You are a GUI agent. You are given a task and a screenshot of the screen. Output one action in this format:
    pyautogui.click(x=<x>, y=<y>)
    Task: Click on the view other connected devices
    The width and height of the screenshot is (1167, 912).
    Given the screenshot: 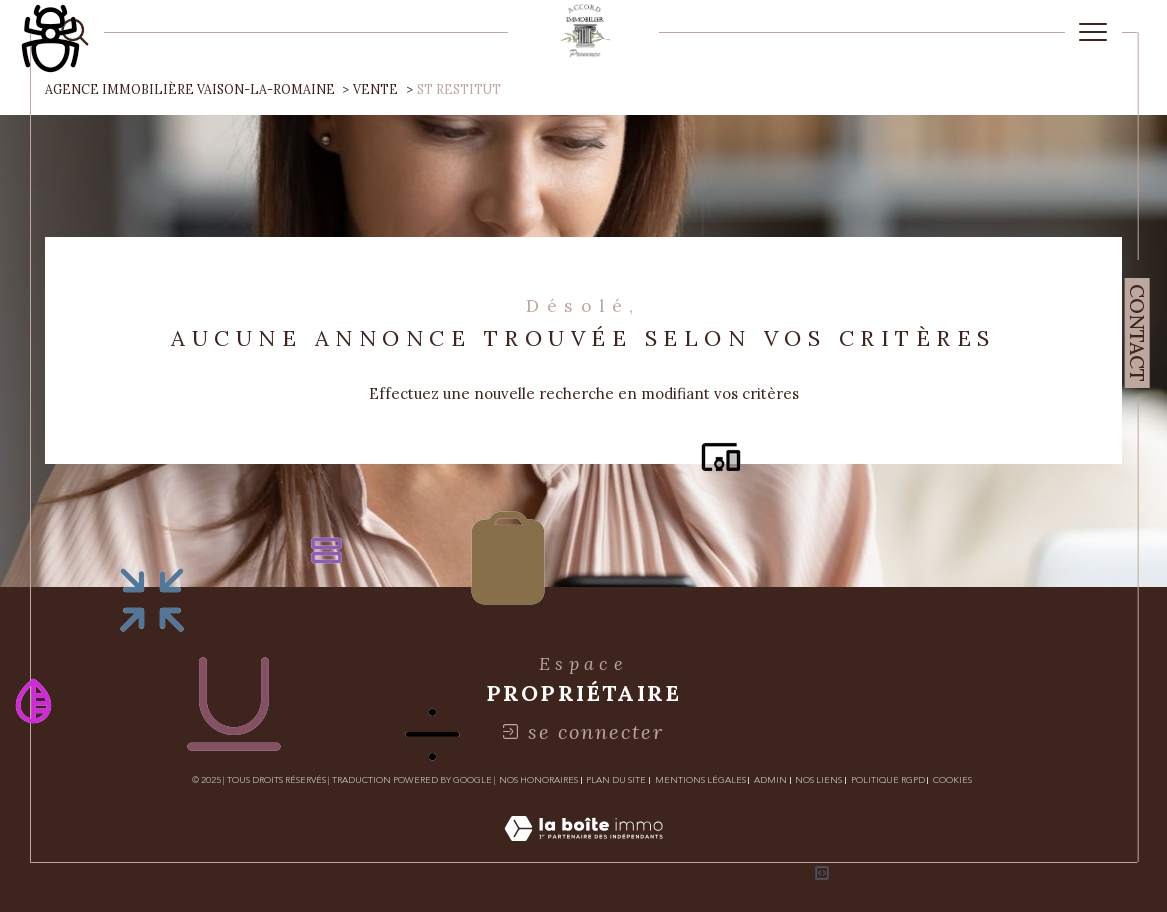 What is the action you would take?
    pyautogui.click(x=721, y=457)
    